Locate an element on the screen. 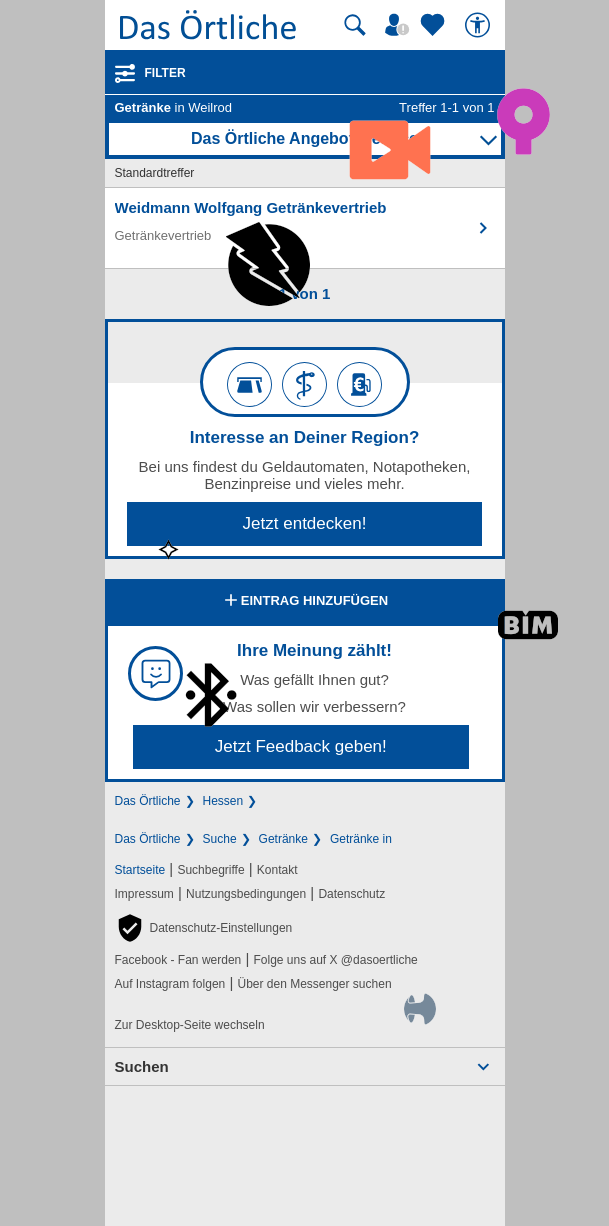 This screenshot has height=1226, width=609. open the BIM store app is located at coordinates (528, 625).